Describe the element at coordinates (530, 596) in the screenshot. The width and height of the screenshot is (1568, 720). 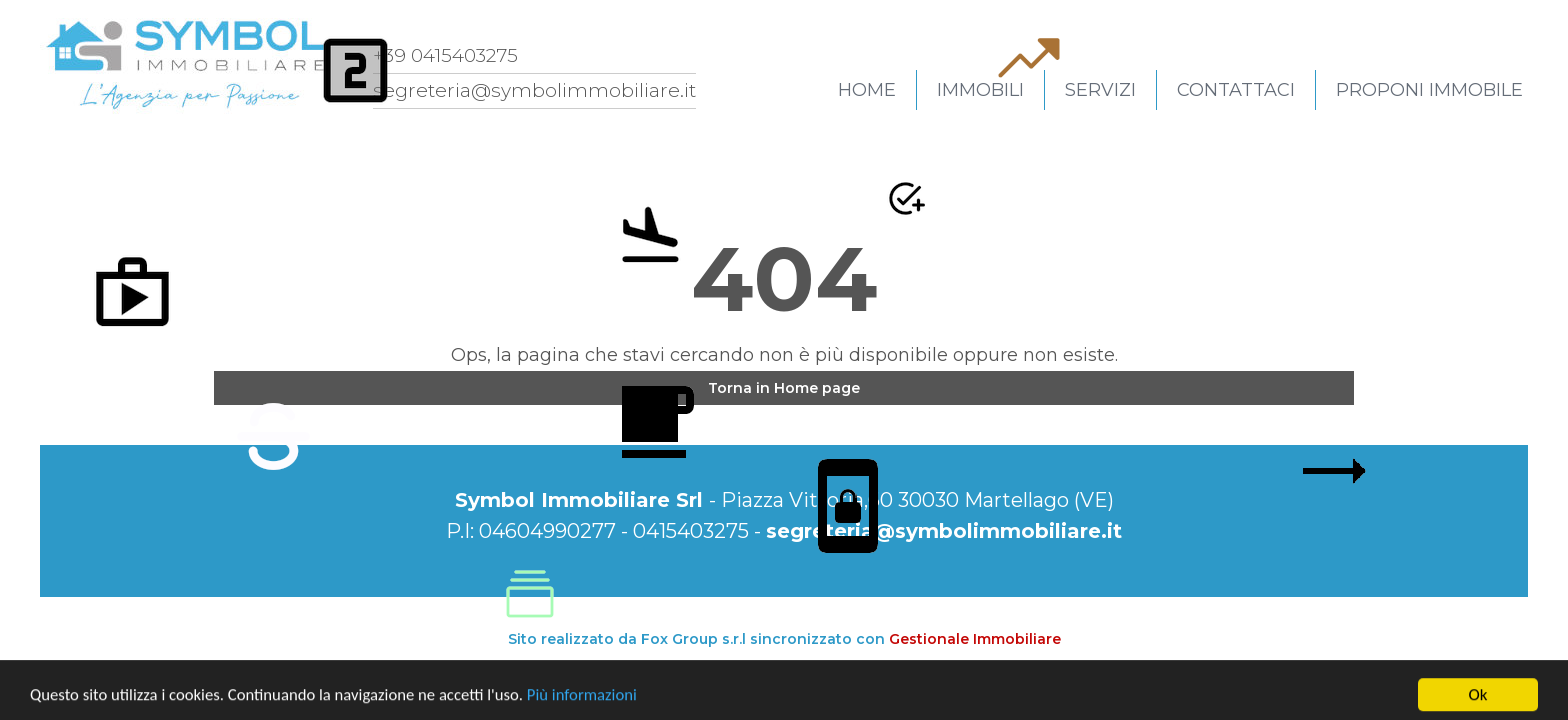
I see `view stacked items or card deck` at that location.